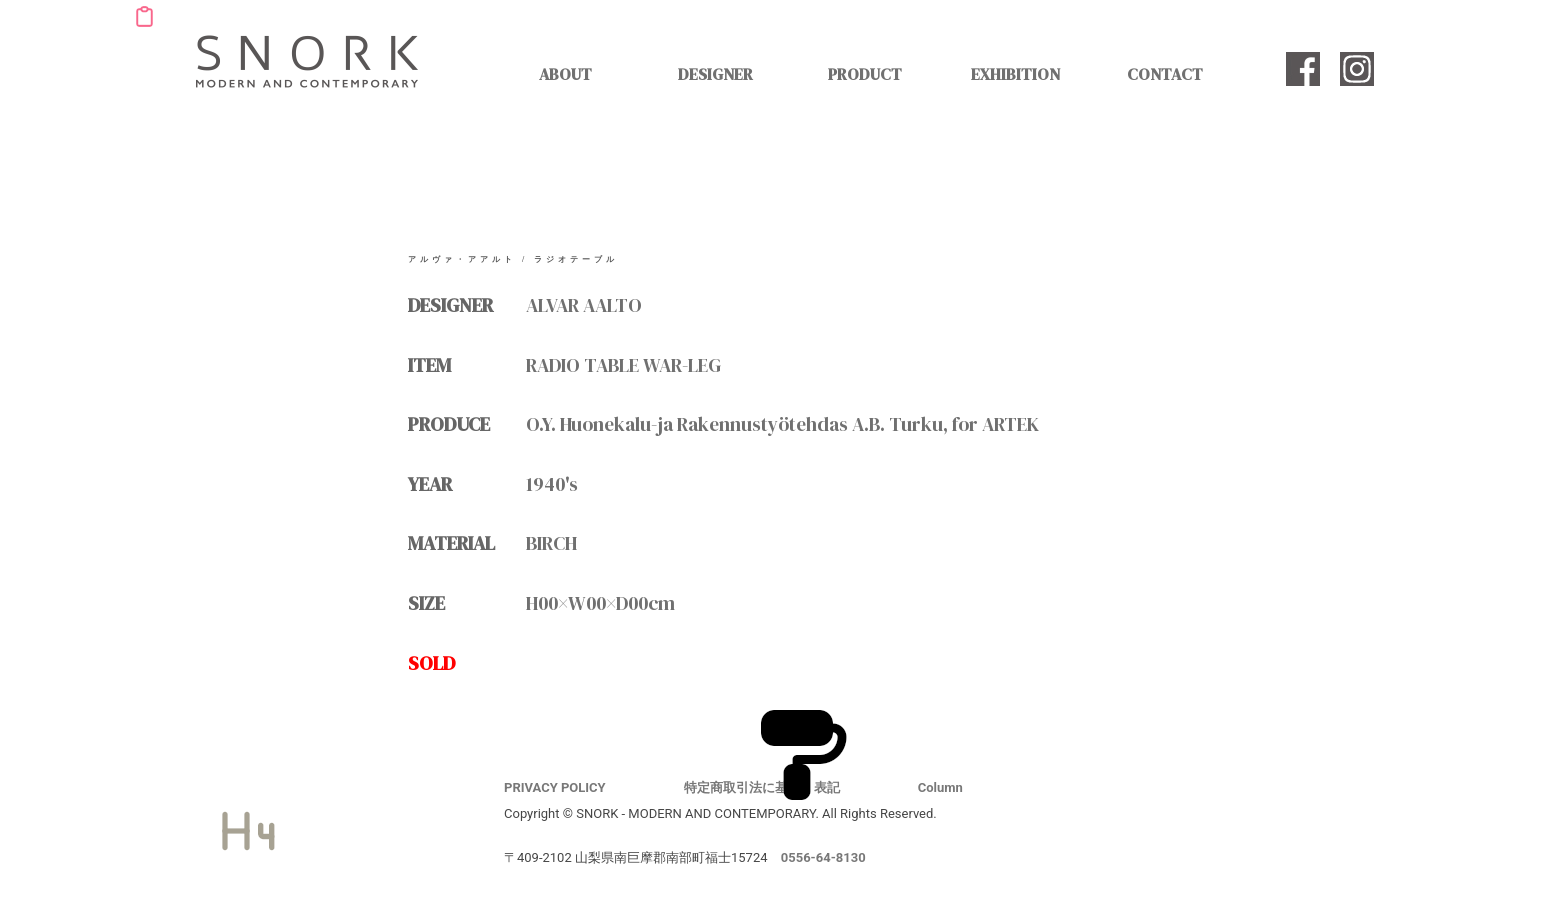 This screenshot has width=1568, height=917. What do you see at coordinates (797, 755) in the screenshot?
I see `access painting or drawing tools` at bounding box center [797, 755].